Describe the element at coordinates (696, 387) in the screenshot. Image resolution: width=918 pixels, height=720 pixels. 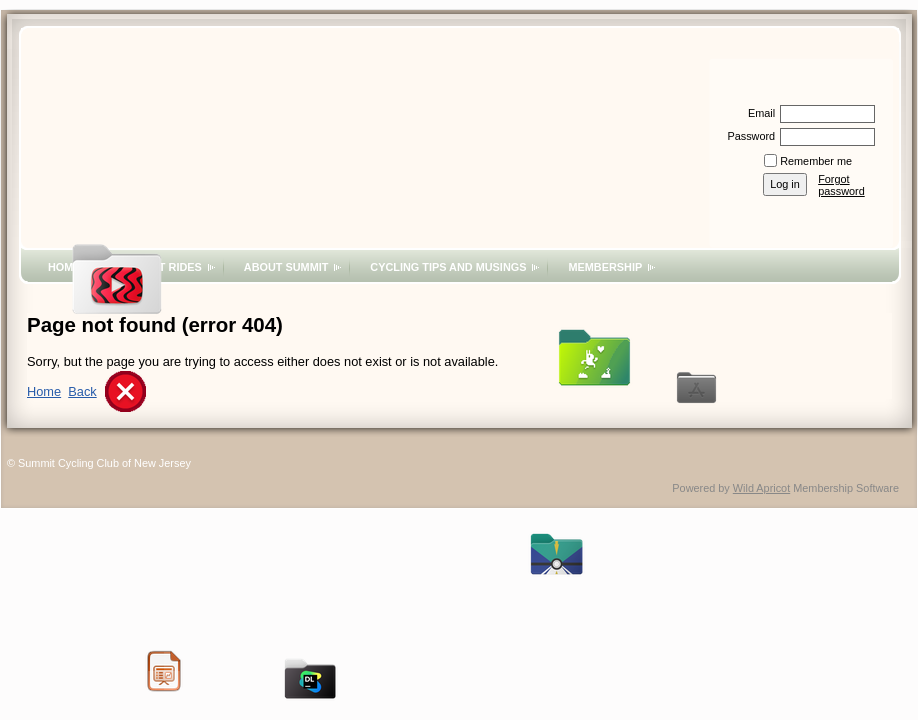
I see `open templates folder` at that location.